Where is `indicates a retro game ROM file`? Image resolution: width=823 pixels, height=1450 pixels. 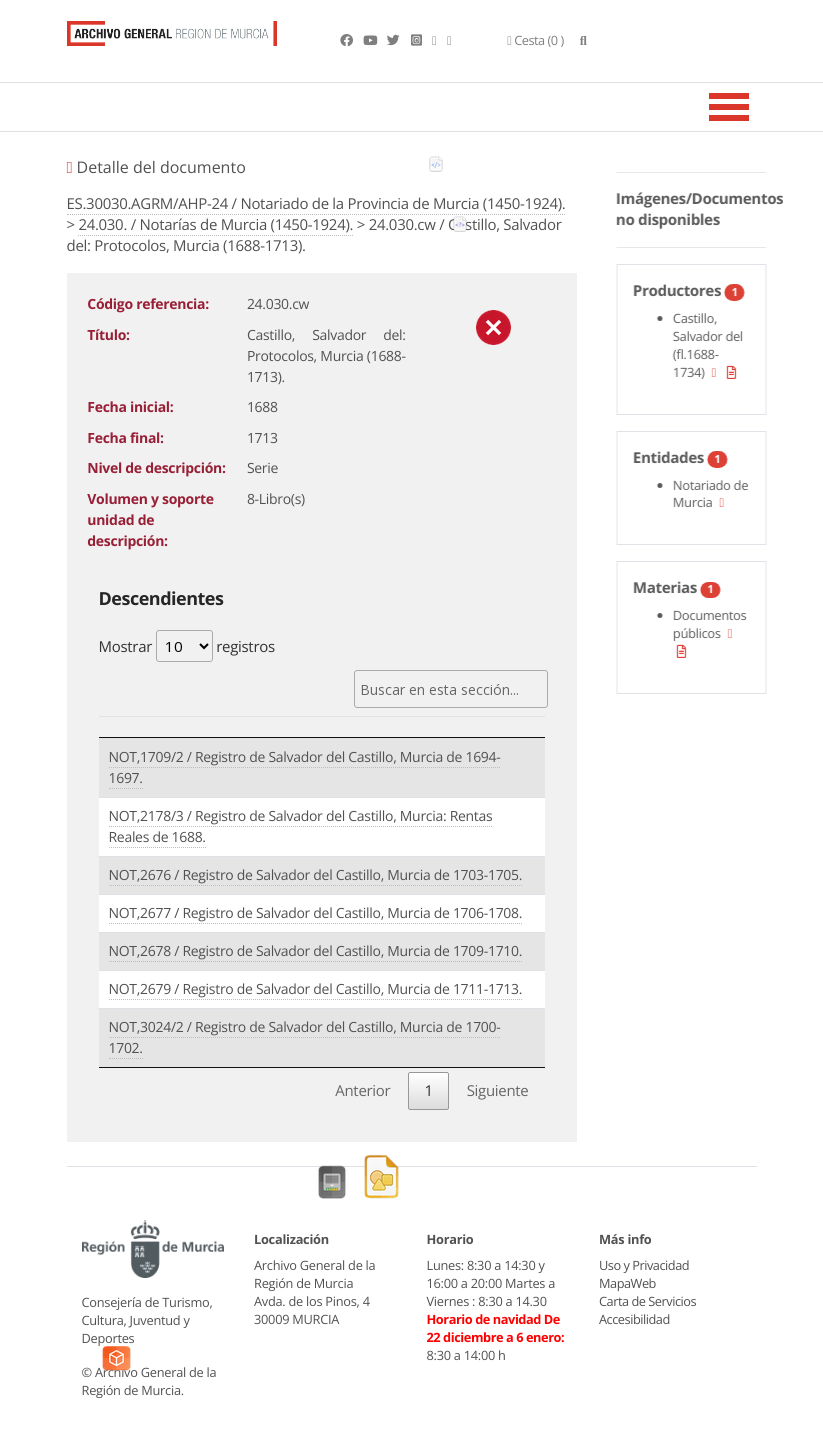 indicates a retro game ROM file is located at coordinates (332, 1182).